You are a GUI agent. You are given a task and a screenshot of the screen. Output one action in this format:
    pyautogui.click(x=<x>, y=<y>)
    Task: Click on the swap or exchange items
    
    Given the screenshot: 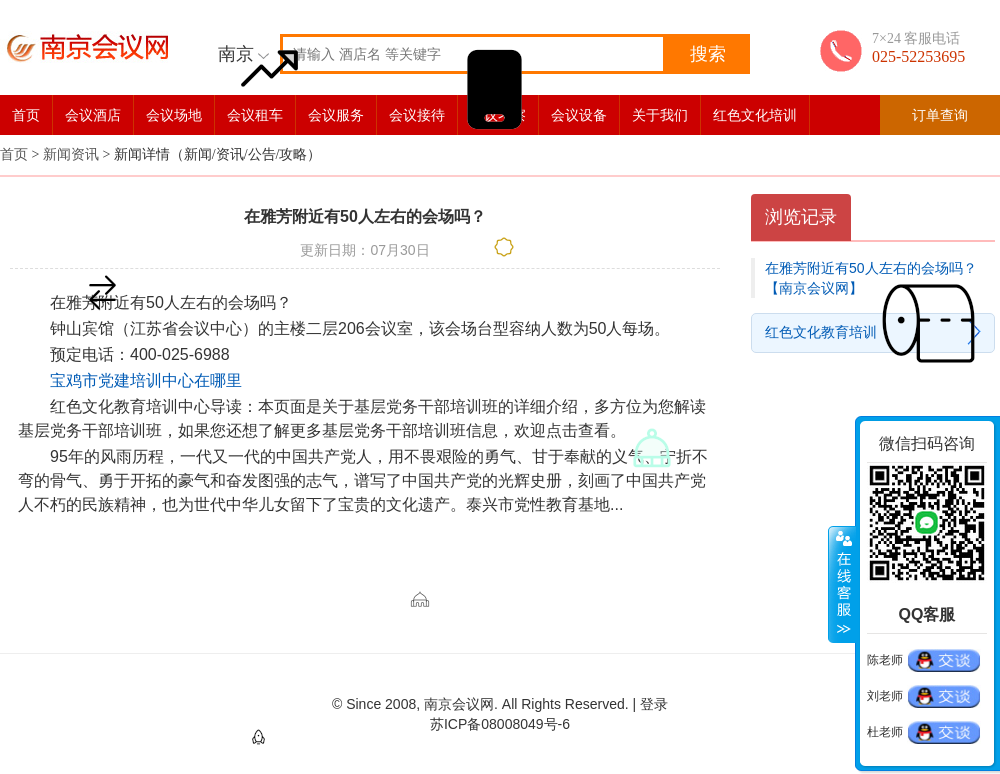 What is the action you would take?
    pyautogui.click(x=102, y=292)
    